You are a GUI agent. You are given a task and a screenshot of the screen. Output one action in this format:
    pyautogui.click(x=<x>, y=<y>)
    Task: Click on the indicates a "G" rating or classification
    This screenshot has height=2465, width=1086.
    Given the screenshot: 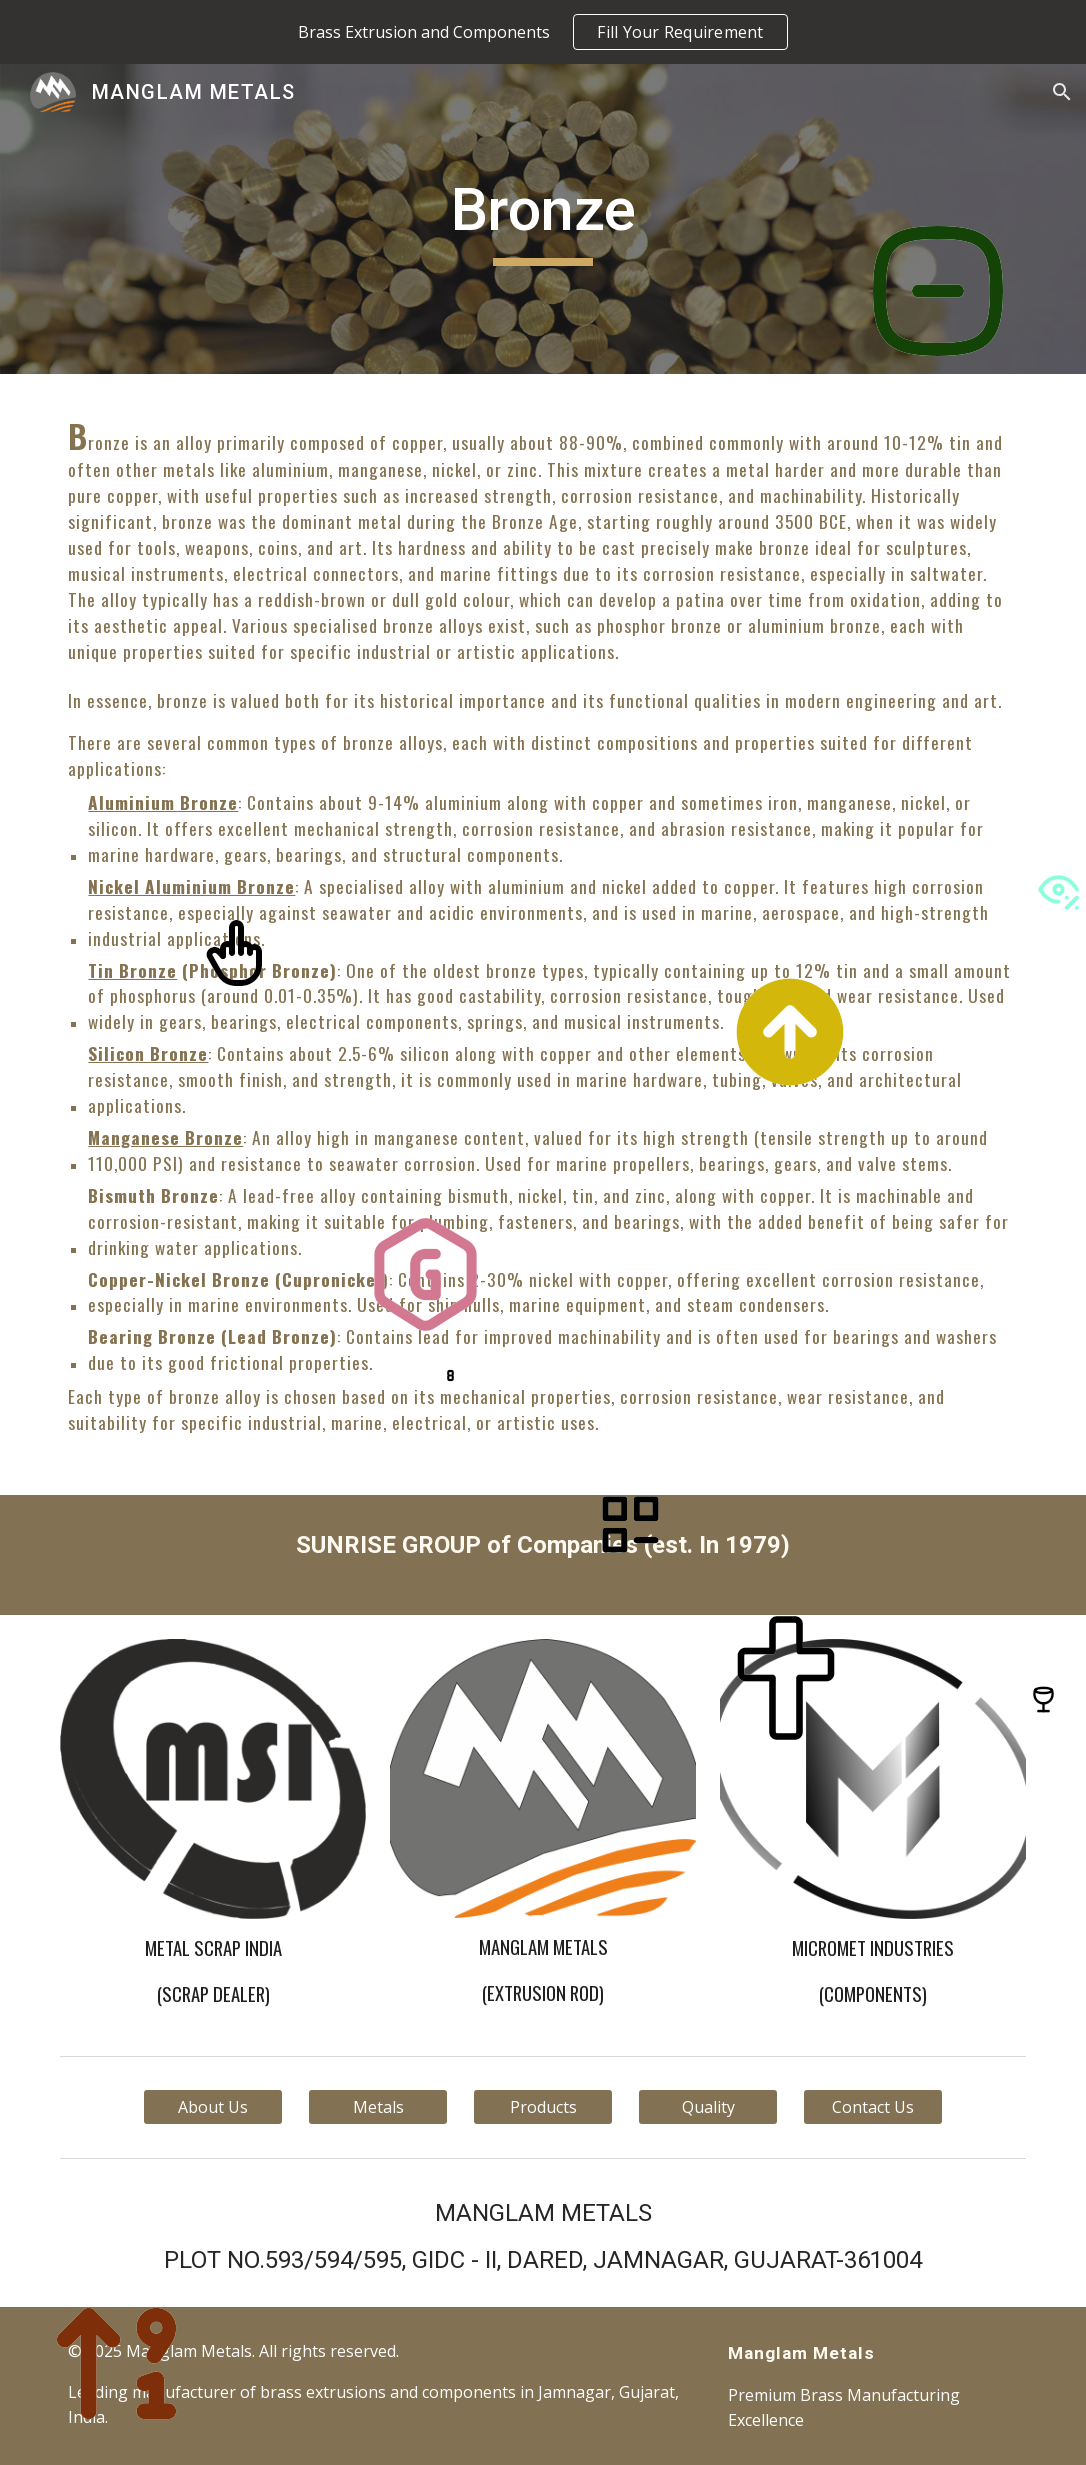 What is the action you would take?
    pyautogui.click(x=425, y=1274)
    